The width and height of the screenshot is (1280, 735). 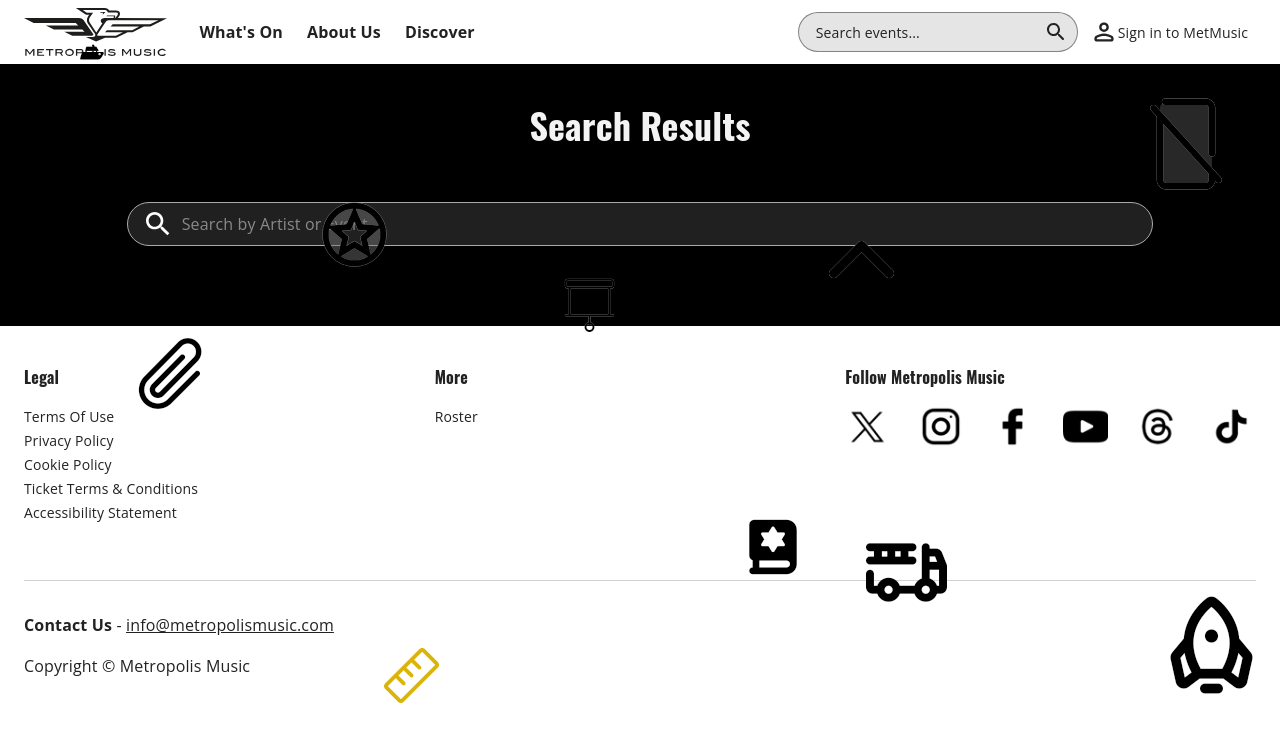 I want to click on access measurement tools, so click(x=411, y=675).